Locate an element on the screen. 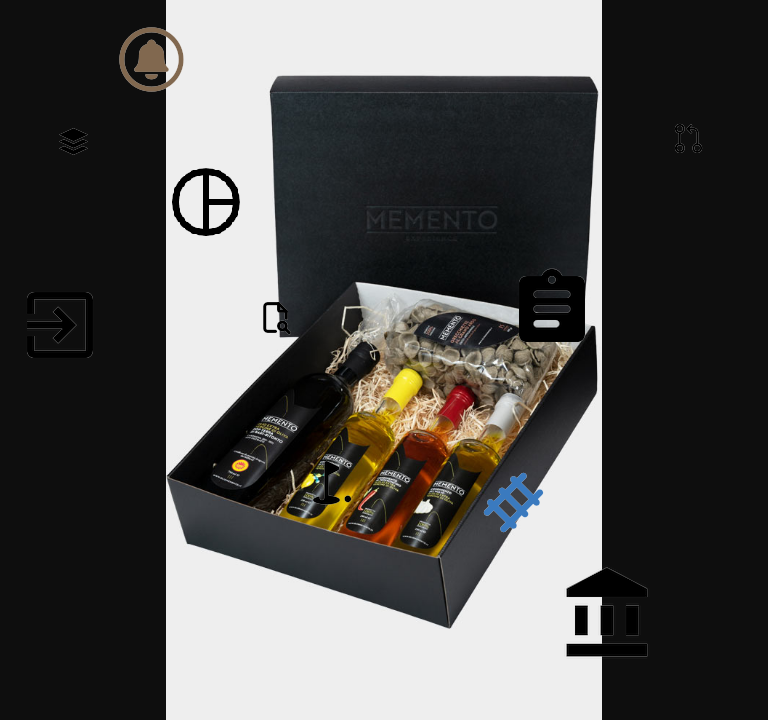  access notification settings is located at coordinates (151, 59).